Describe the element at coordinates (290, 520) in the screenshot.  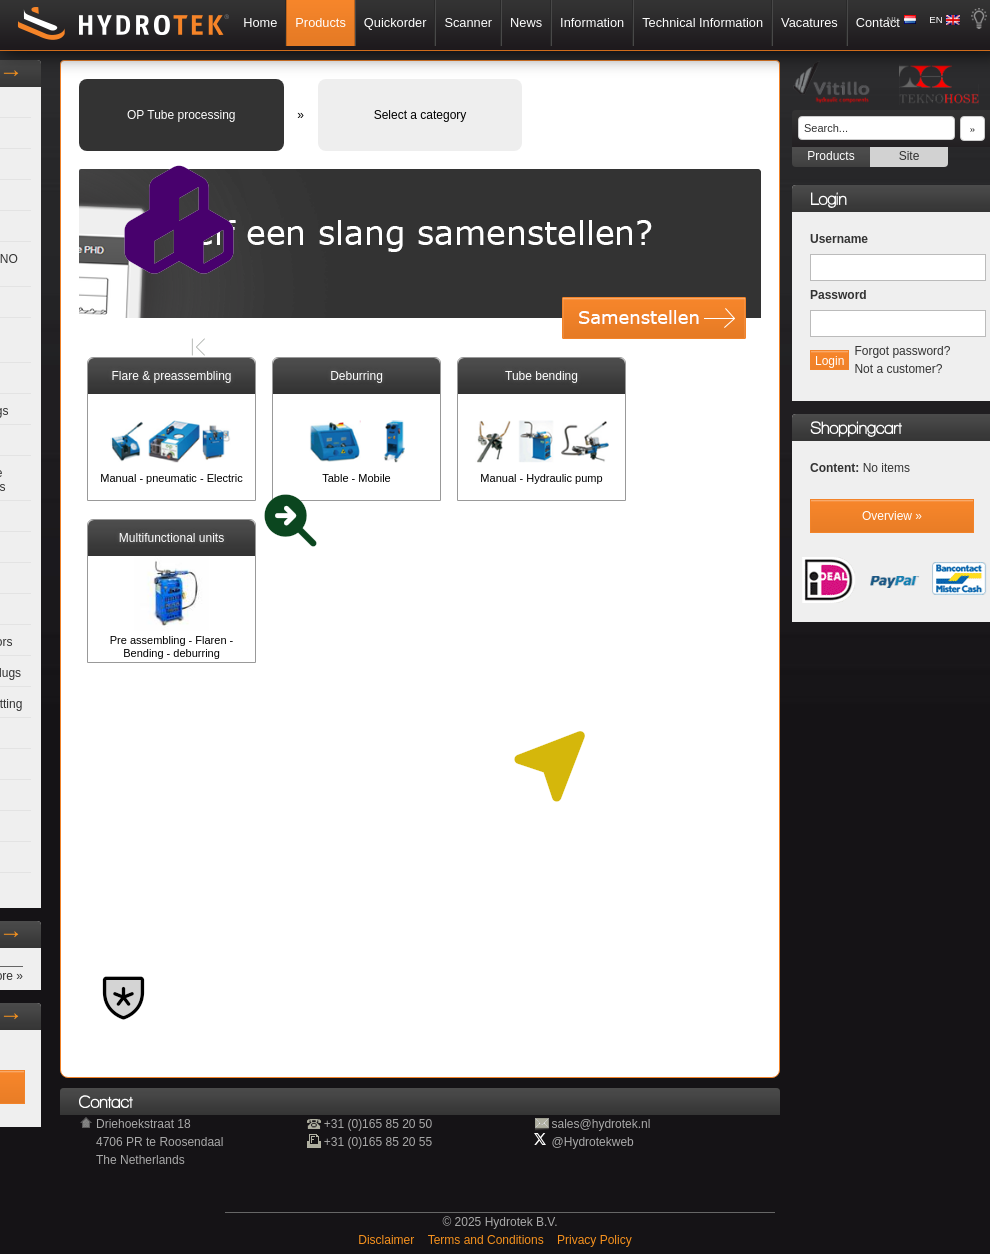
I see `search and navigate to result` at that location.